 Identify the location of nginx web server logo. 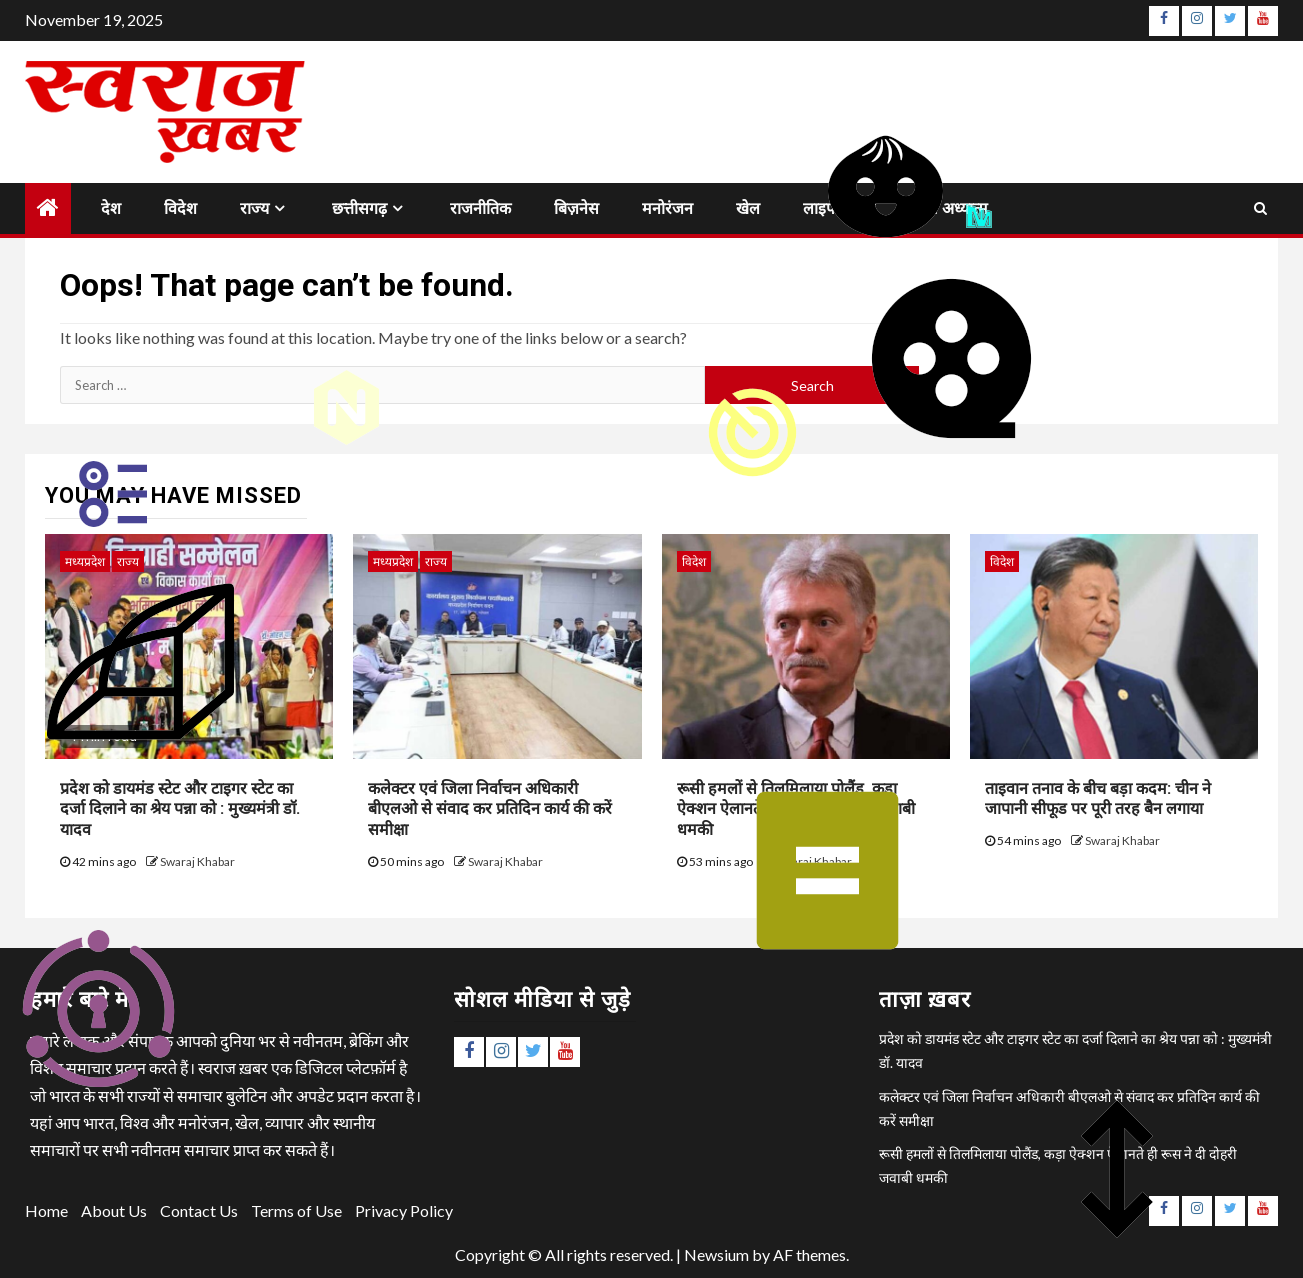
(346, 407).